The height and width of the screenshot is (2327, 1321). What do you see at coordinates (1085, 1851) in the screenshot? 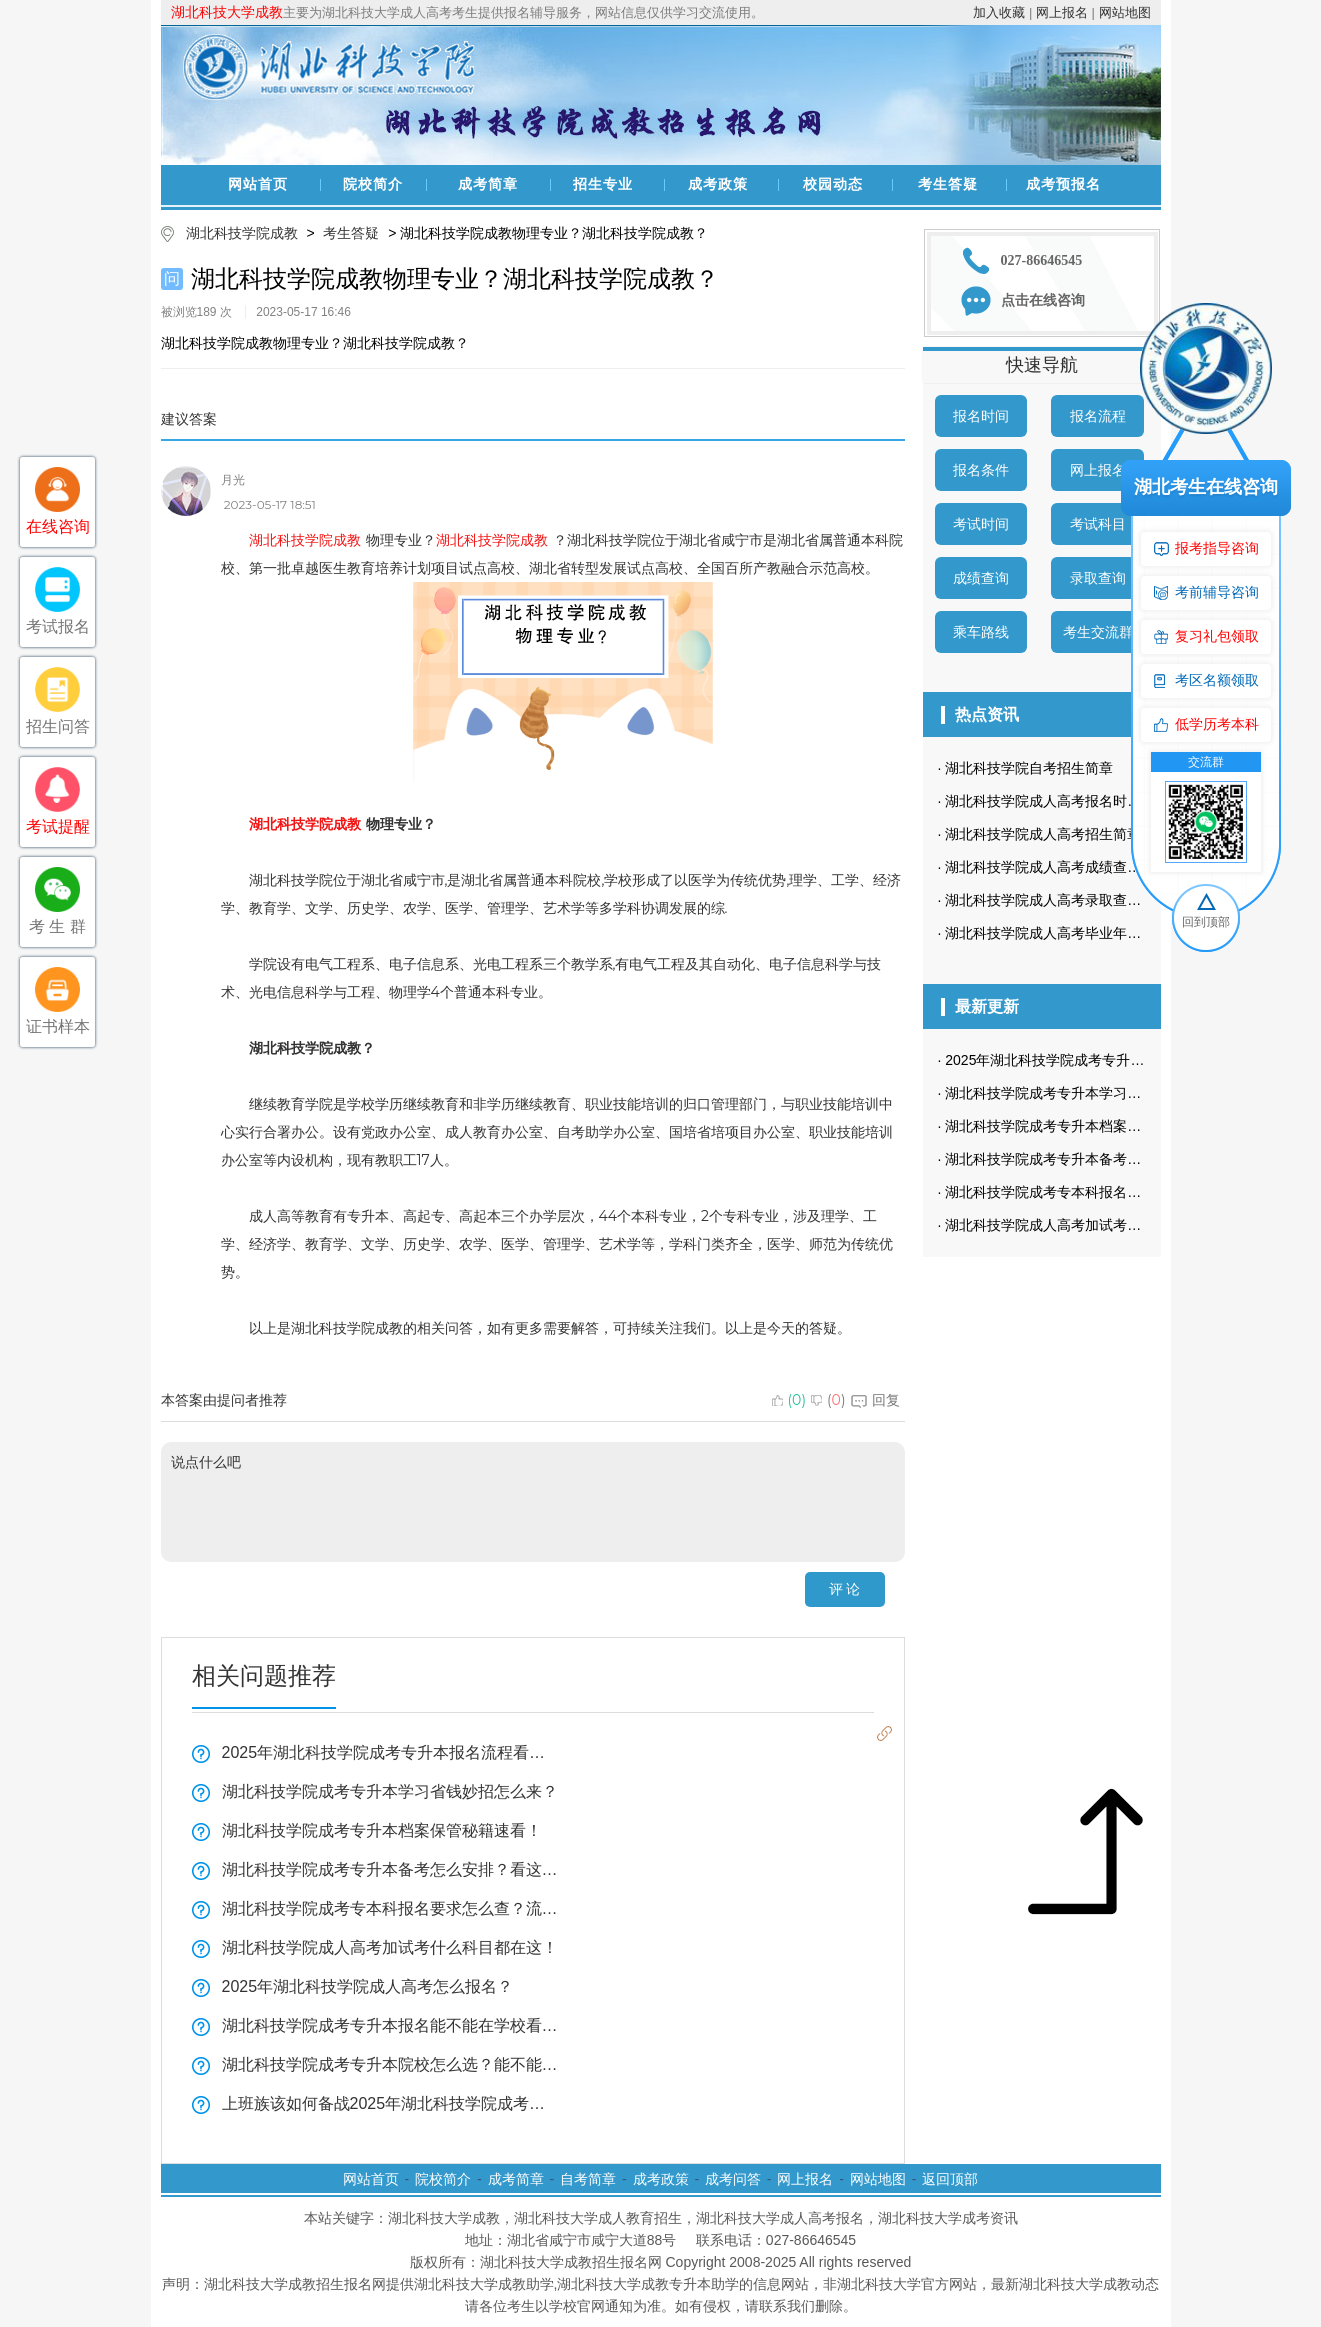
I see `turn right then continue upward` at bounding box center [1085, 1851].